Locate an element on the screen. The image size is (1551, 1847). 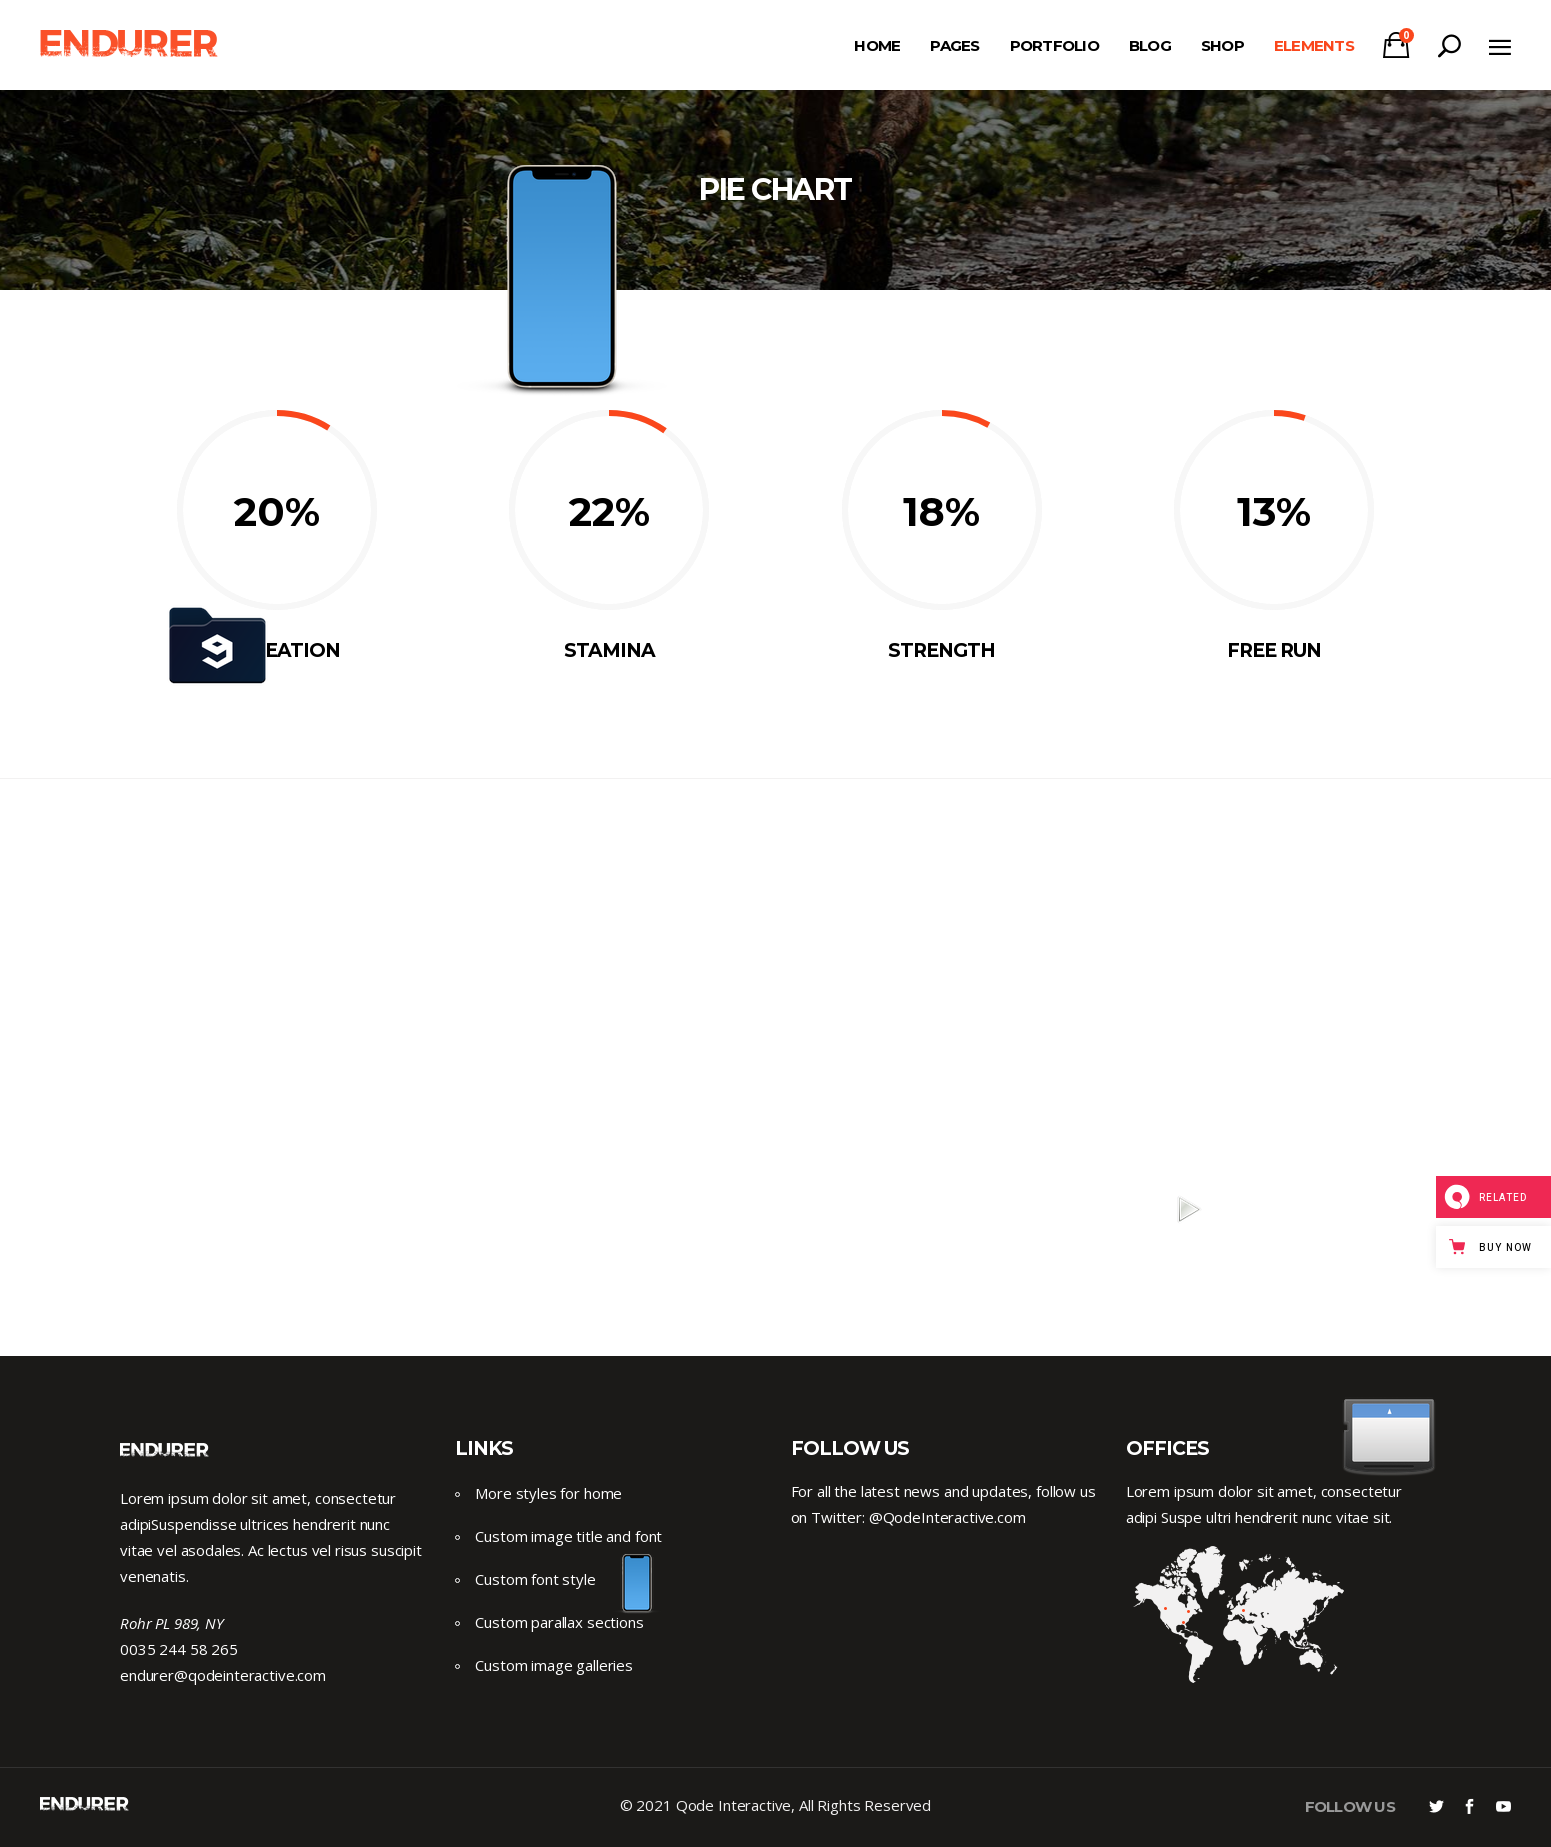
open 9GAG downloads folder is located at coordinates (217, 648).